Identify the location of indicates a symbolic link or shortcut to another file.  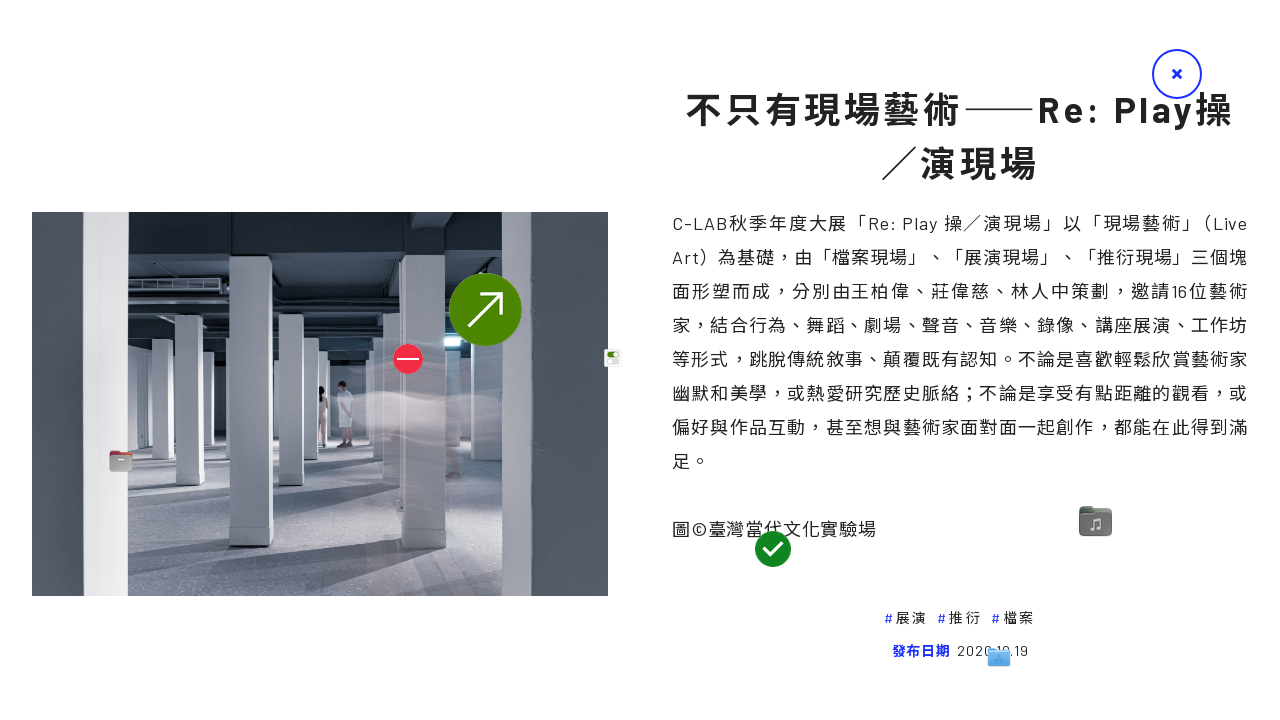
(485, 309).